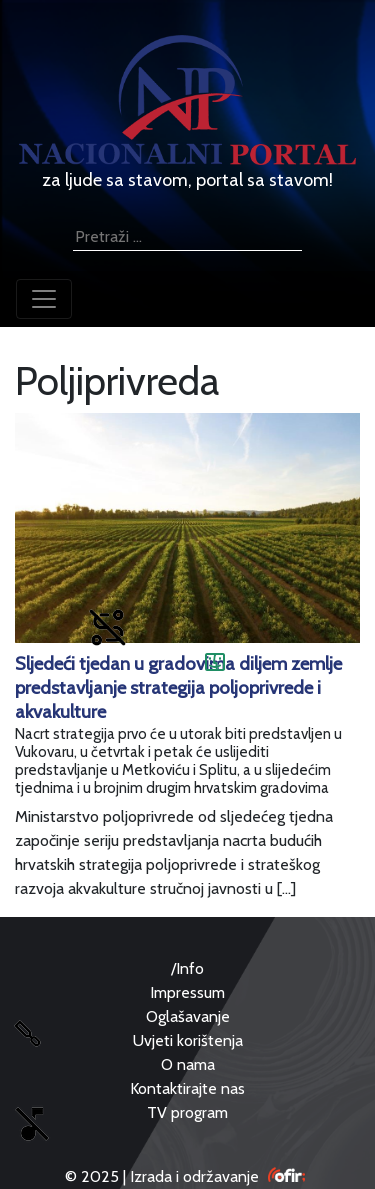 The height and width of the screenshot is (1189, 375). What do you see at coordinates (215, 662) in the screenshot?
I see `open finder app on mac` at bounding box center [215, 662].